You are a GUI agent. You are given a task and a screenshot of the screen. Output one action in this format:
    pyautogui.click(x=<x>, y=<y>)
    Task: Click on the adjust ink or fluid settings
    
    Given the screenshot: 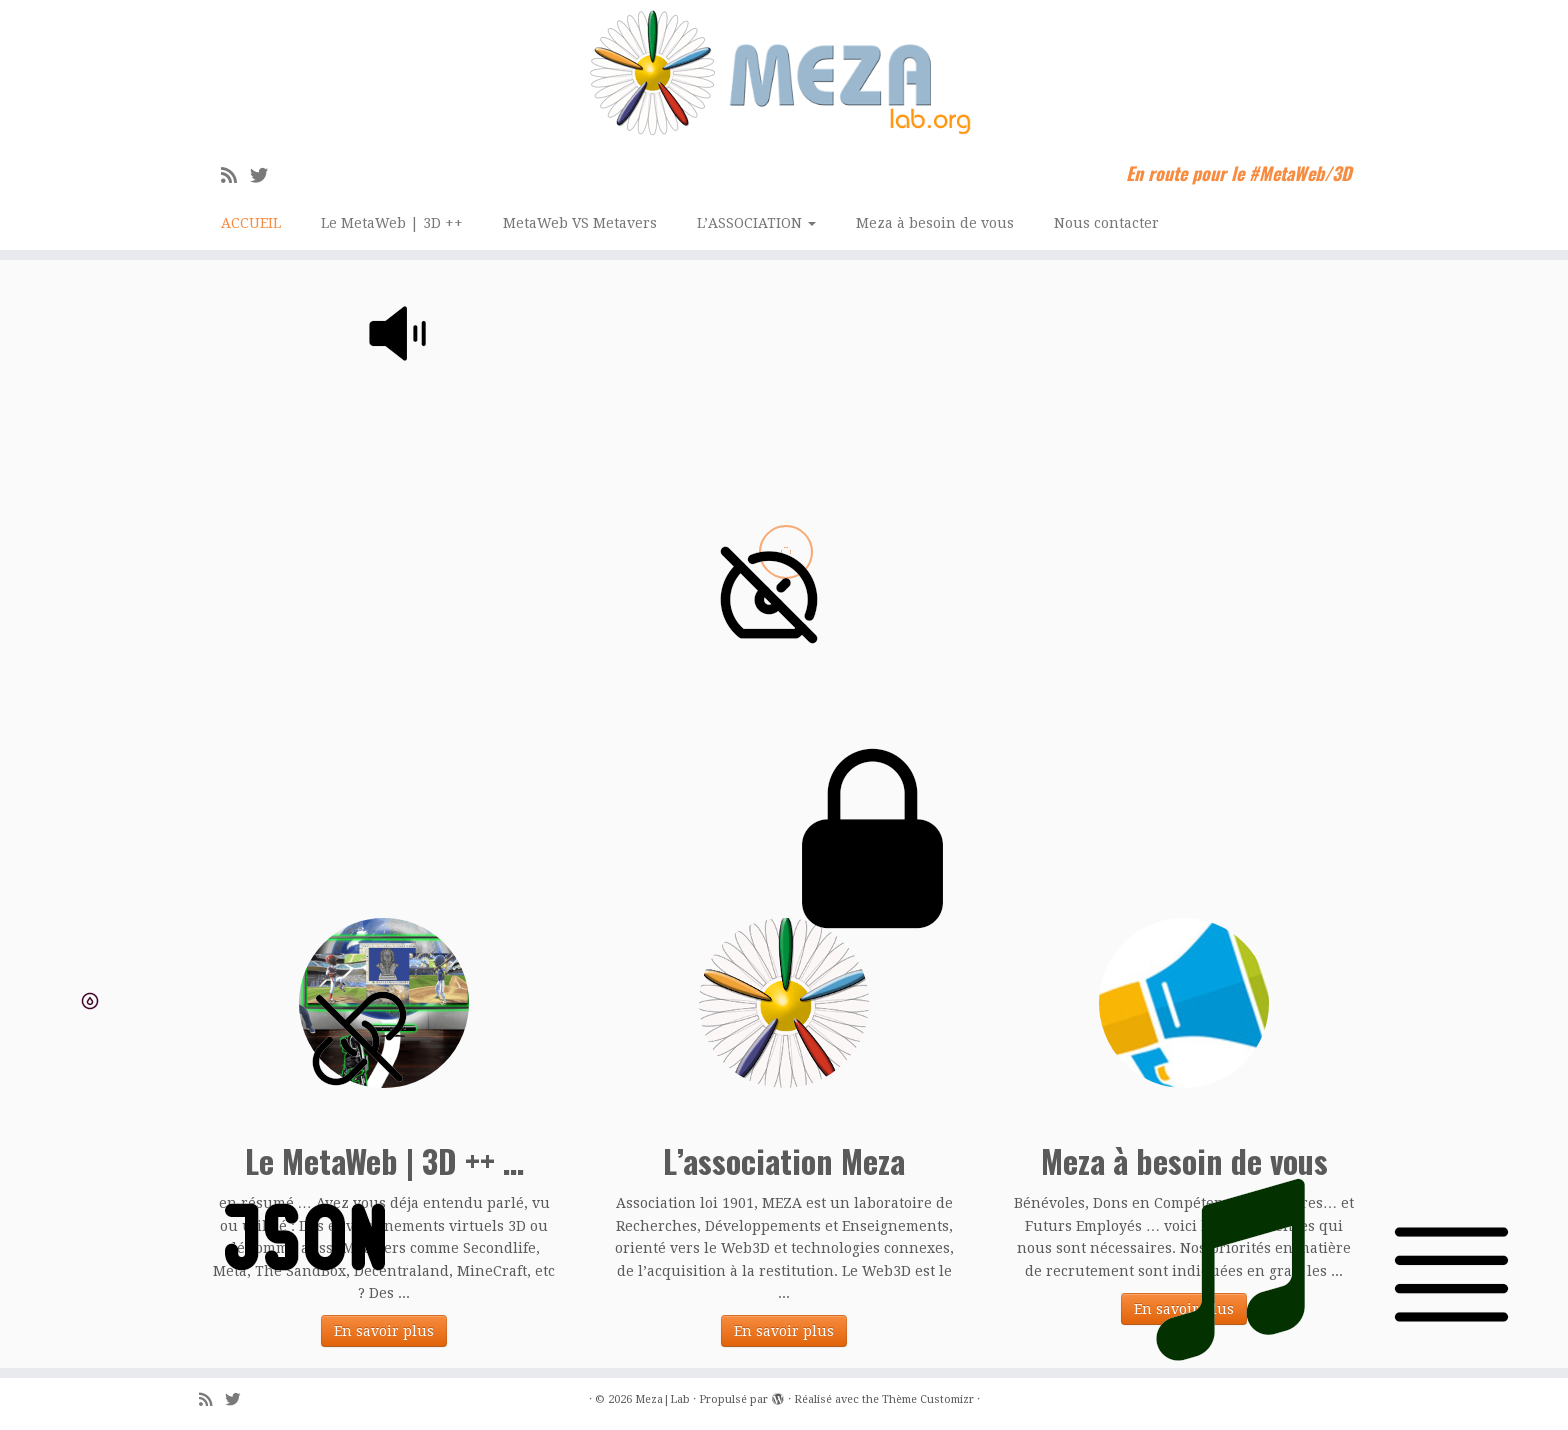 What is the action you would take?
    pyautogui.click(x=90, y=1001)
    